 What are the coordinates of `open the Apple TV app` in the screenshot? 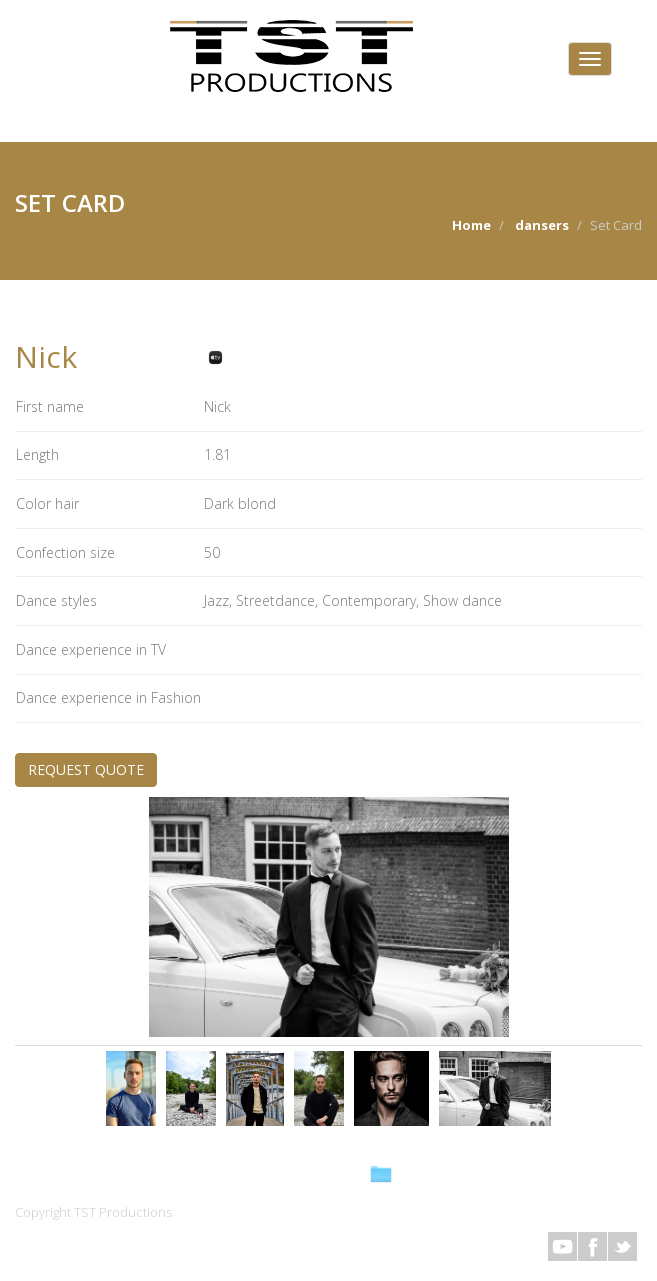 It's located at (215, 357).